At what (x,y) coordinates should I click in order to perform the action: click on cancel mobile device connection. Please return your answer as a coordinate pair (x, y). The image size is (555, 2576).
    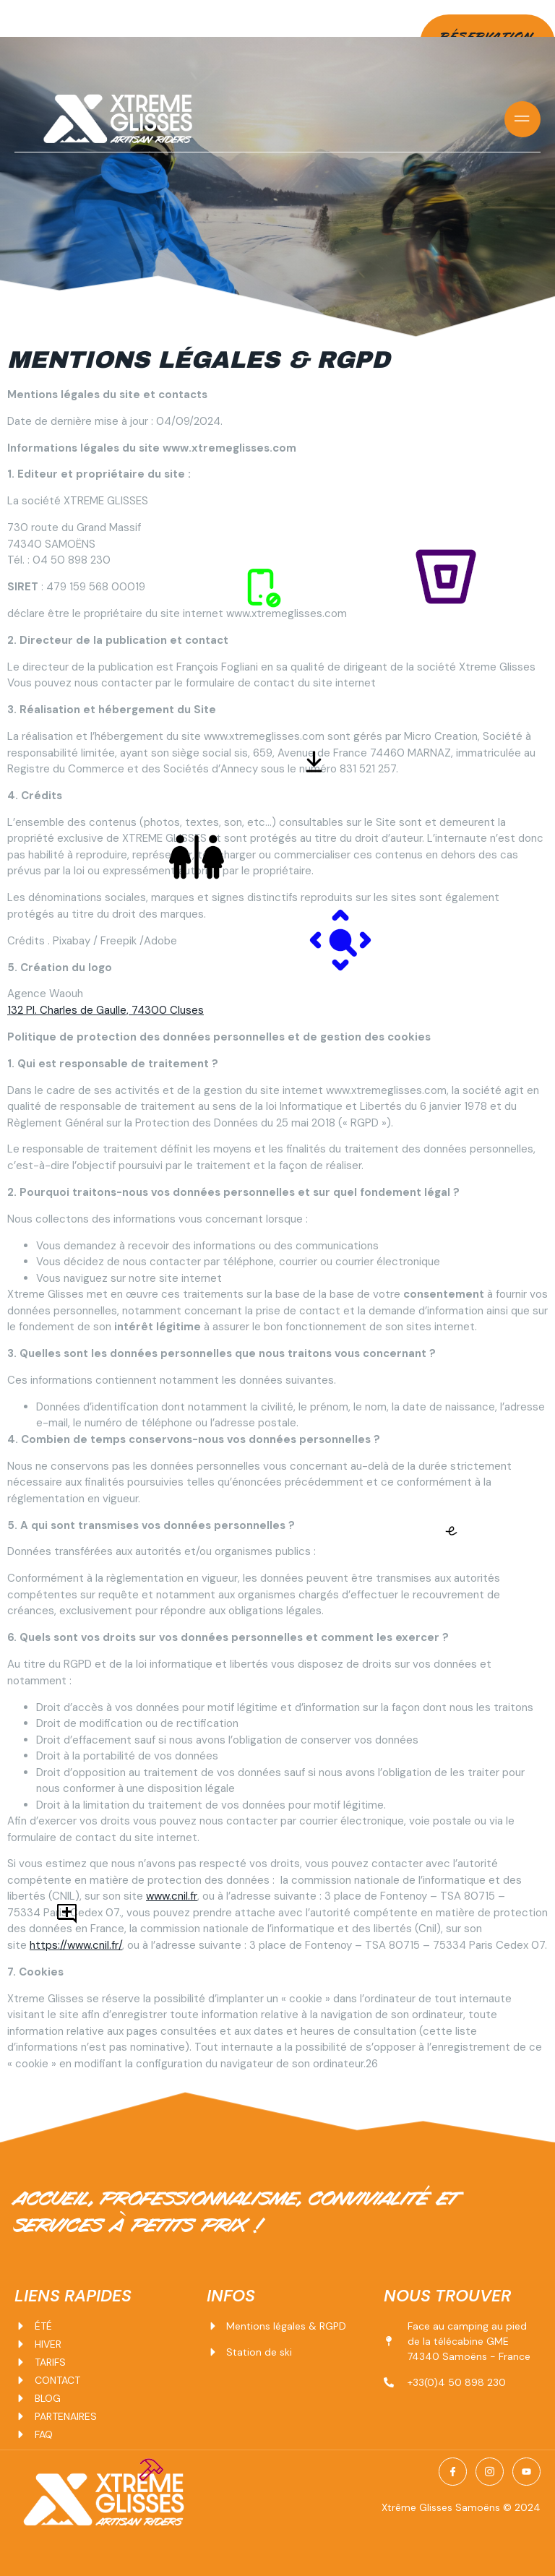
    Looking at the image, I should click on (260, 587).